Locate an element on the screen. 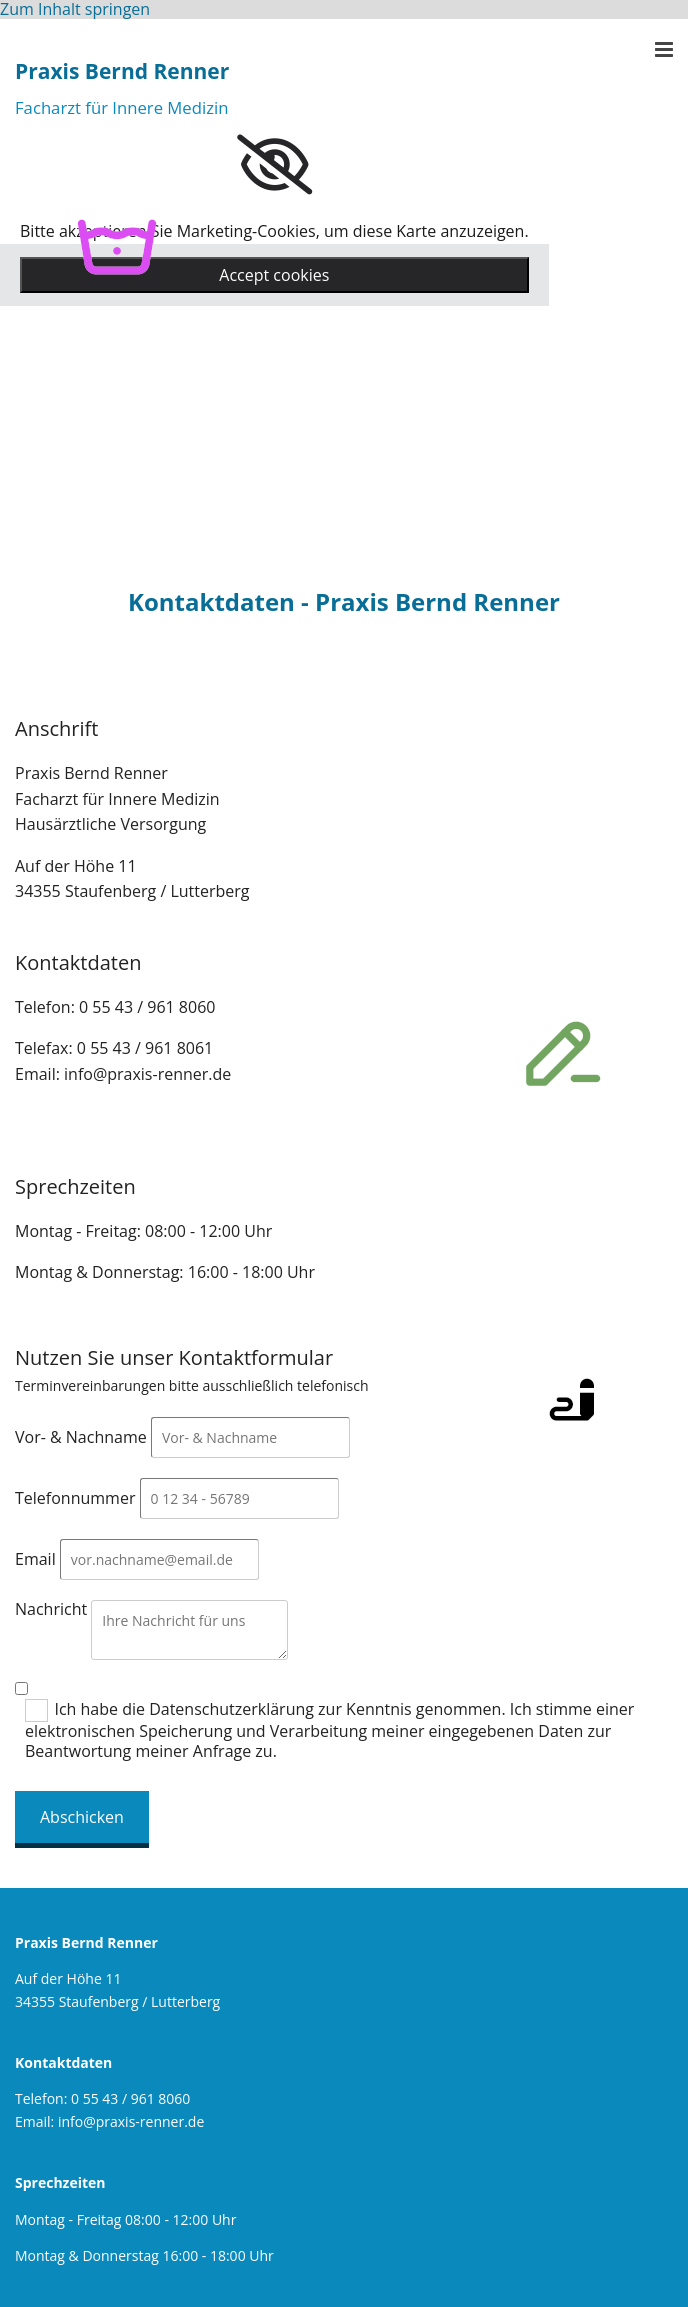 Image resolution: width=688 pixels, height=2307 pixels. compose or write new content is located at coordinates (573, 1402).